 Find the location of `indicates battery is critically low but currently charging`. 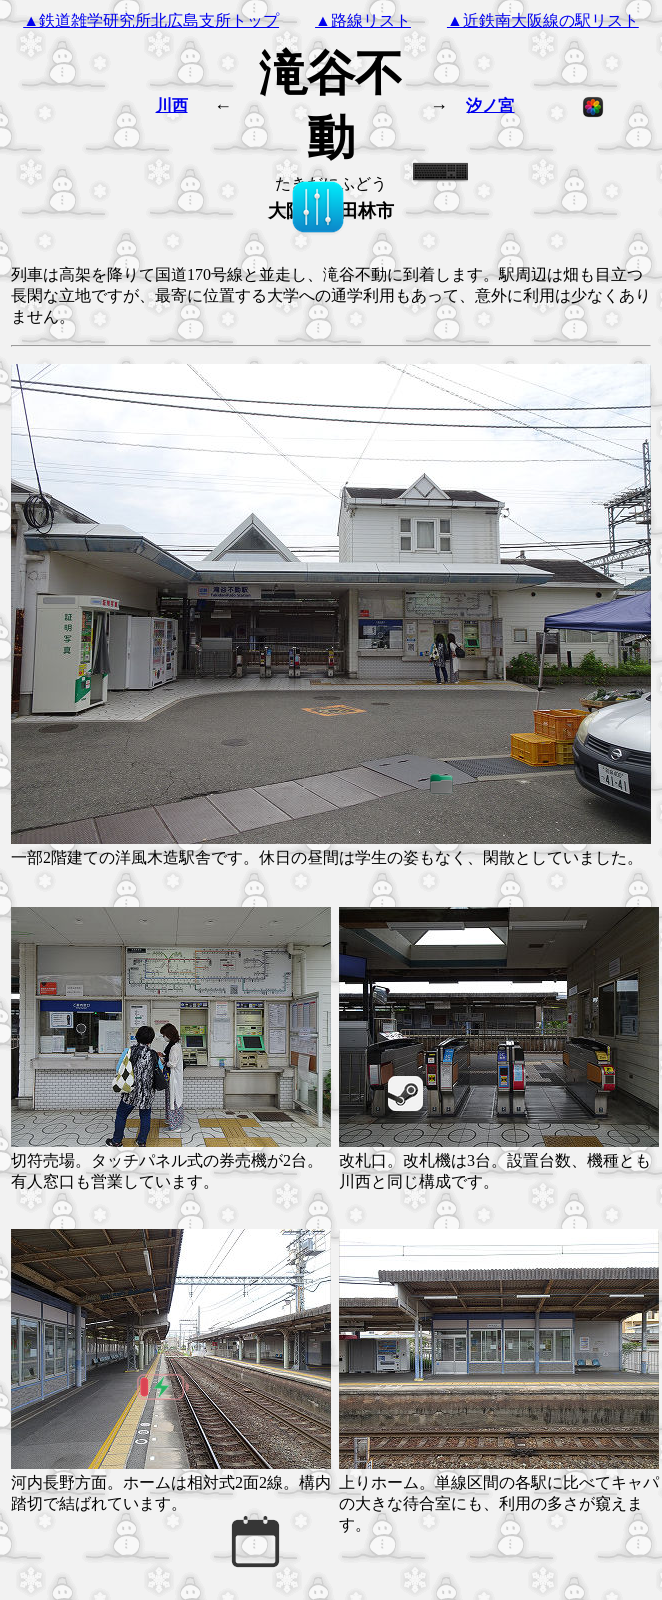

indicates battery is critically low but currently charging is located at coordinates (163, 1387).